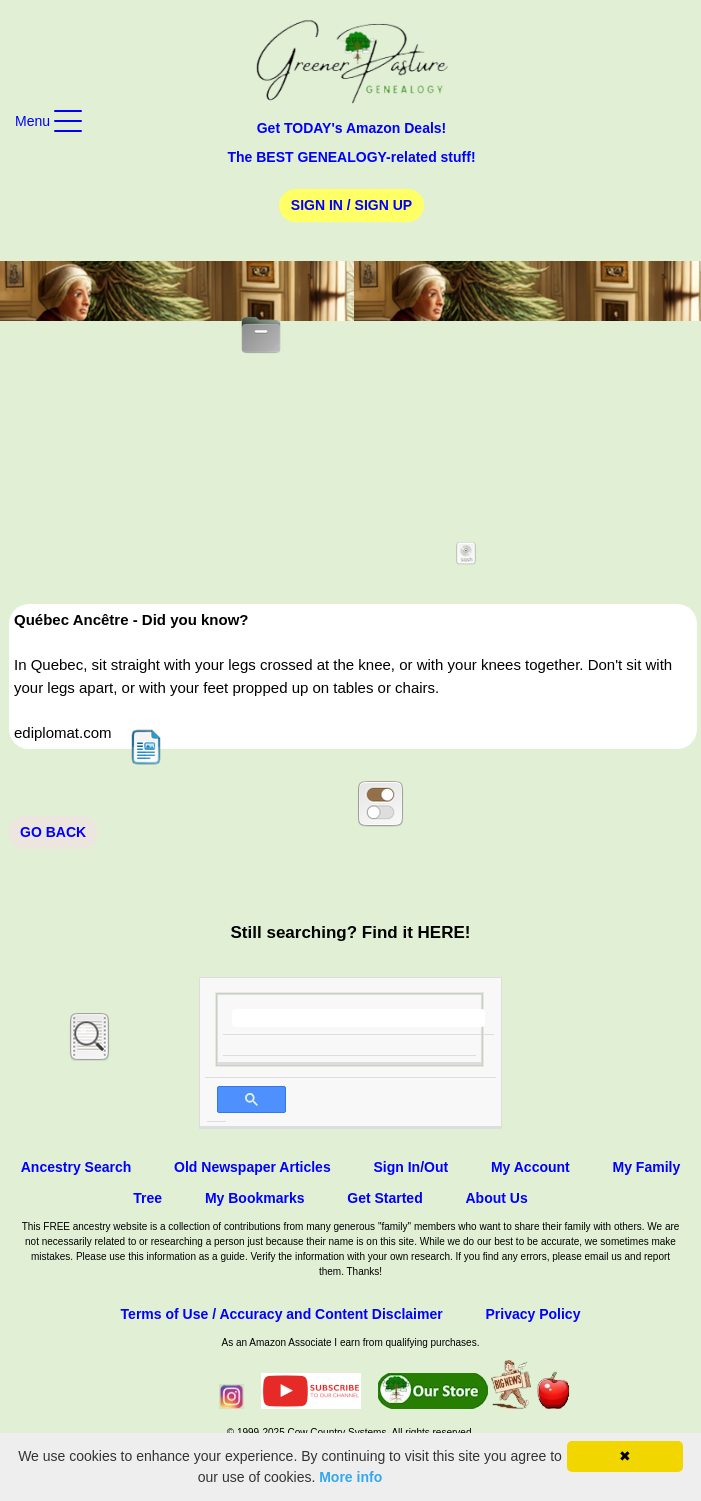 The image size is (701, 1501). I want to click on open the file manager, so click(261, 335).